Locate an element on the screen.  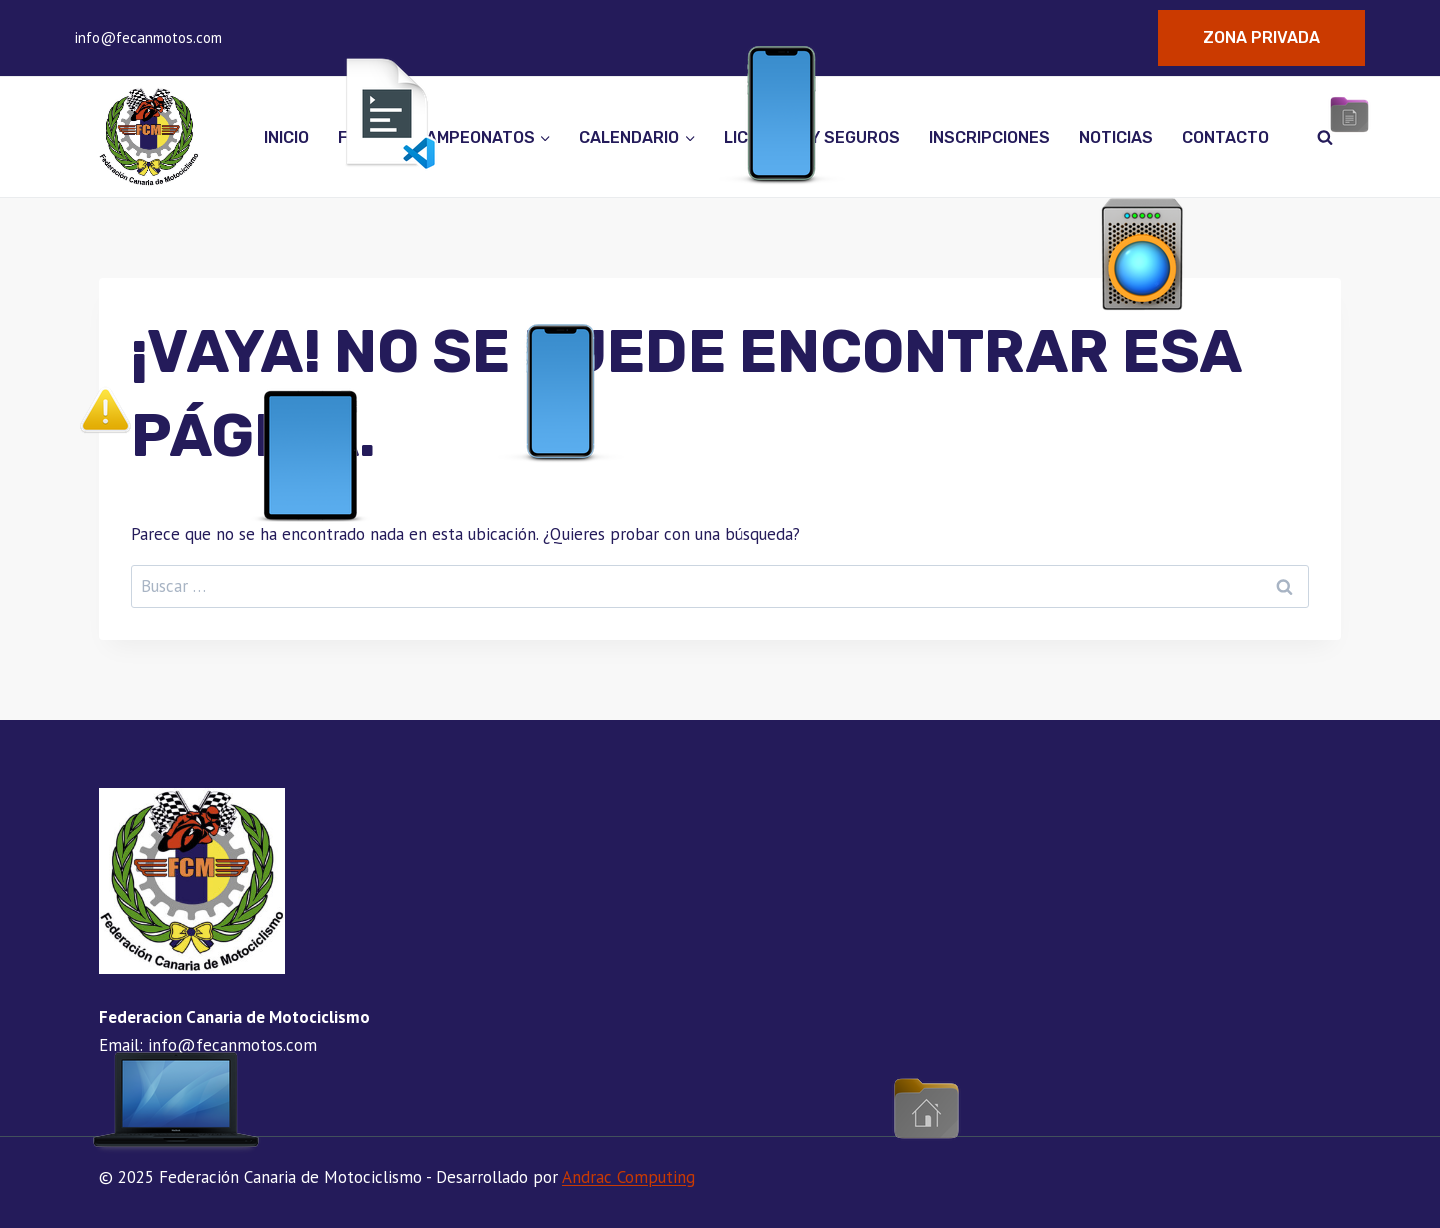
represents a macbook device in system settings is located at coordinates (176, 1093).